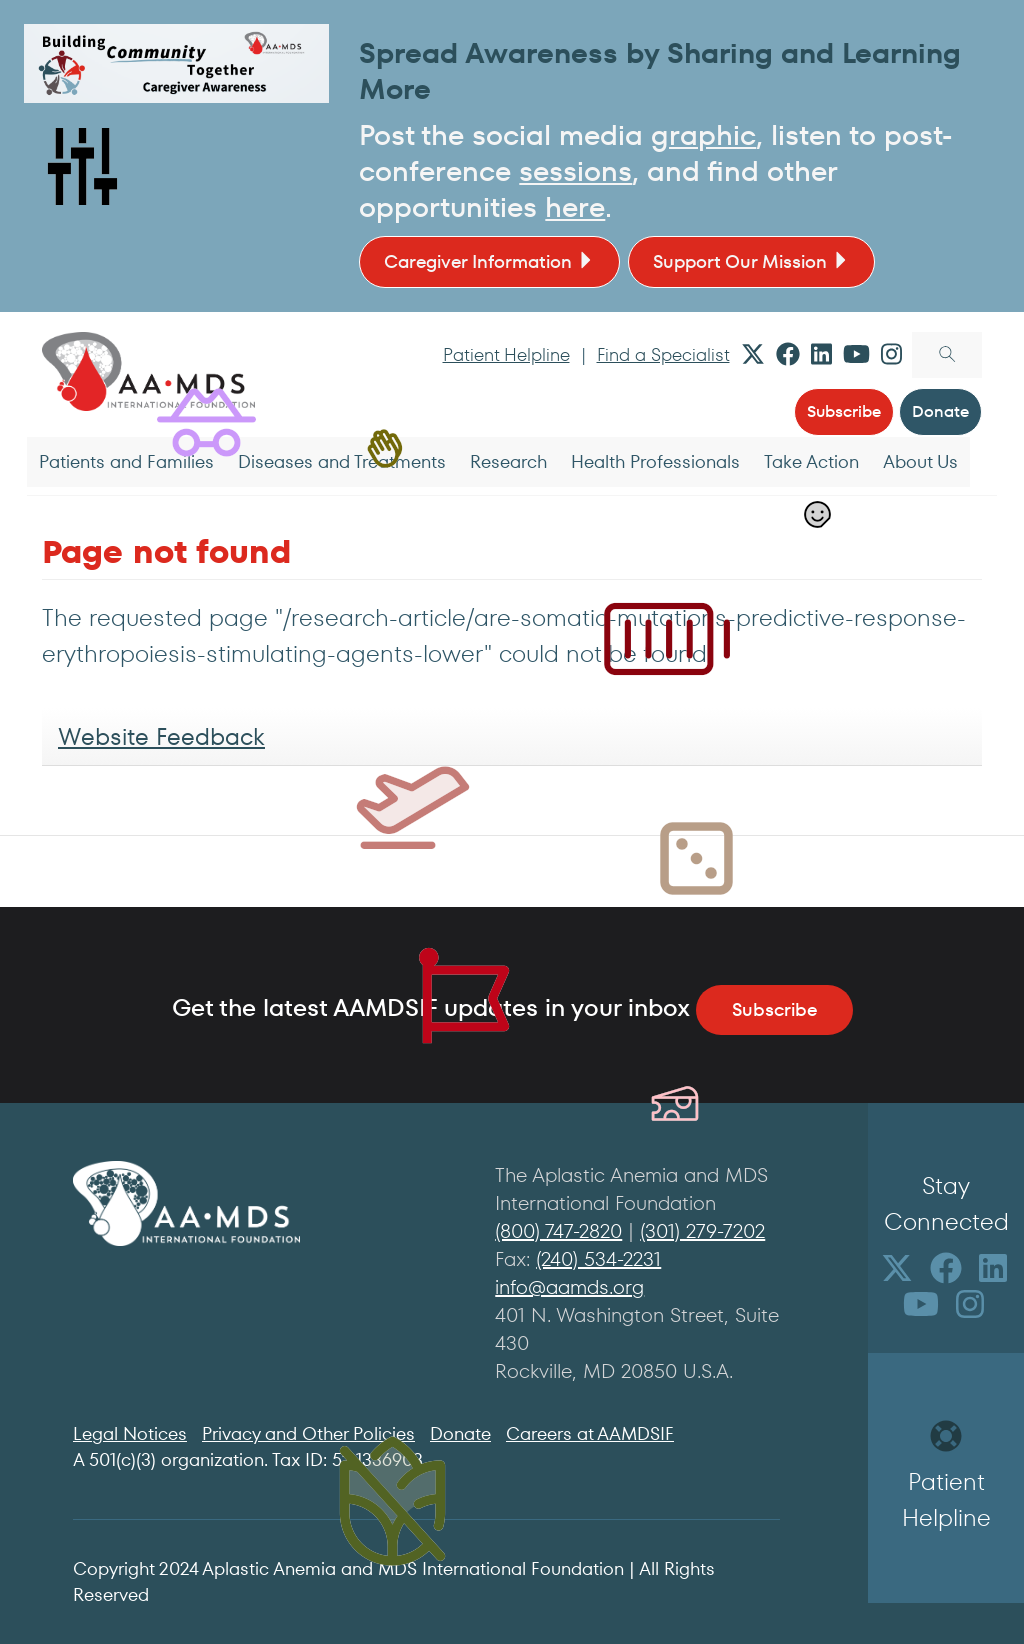 The image size is (1024, 1644). Describe the element at coordinates (464, 995) in the screenshot. I see `font awesome brand logo` at that location.